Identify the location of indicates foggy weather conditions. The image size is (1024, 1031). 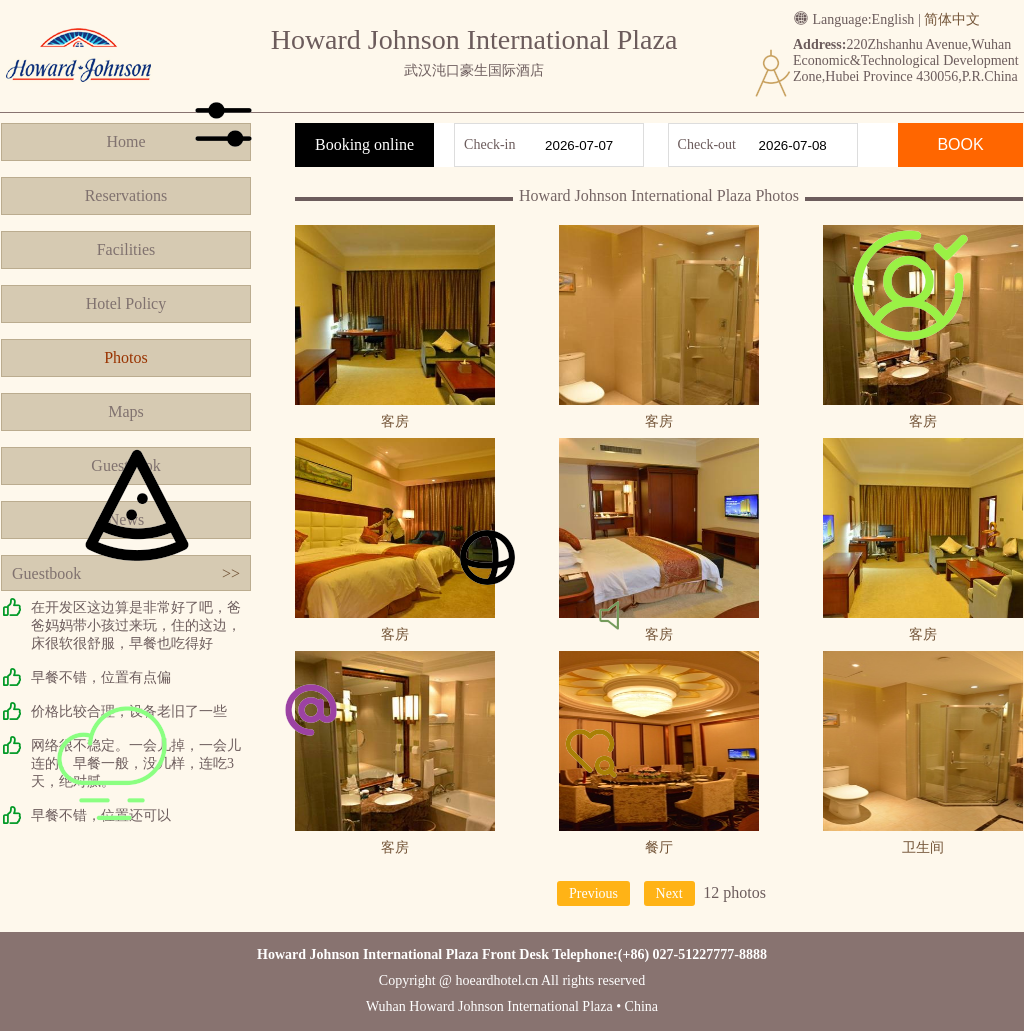
(112, 761).